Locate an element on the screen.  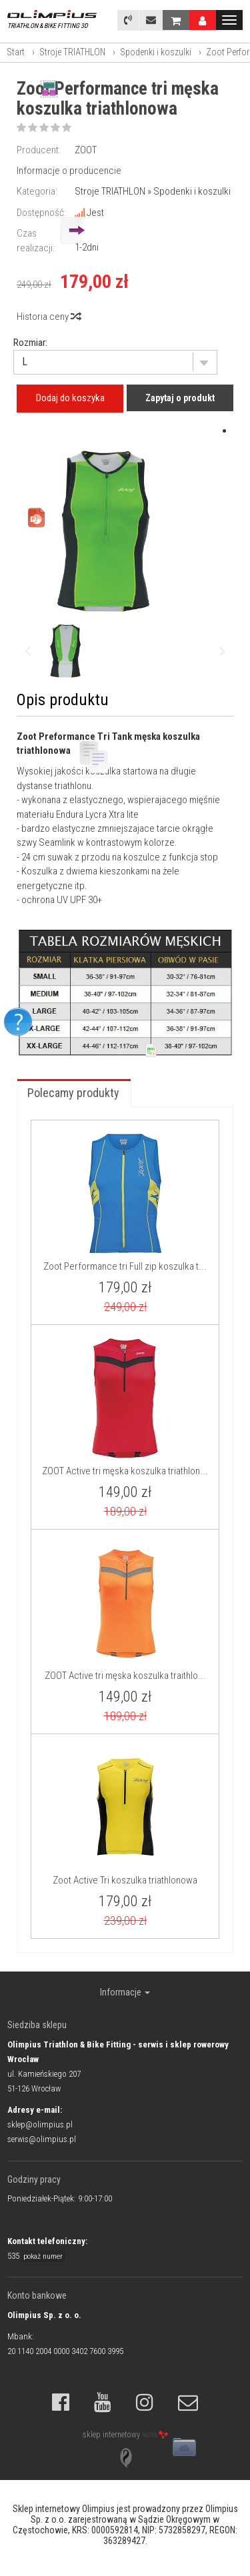
a powerpoint presentation file is located at coordinates (36, 517).